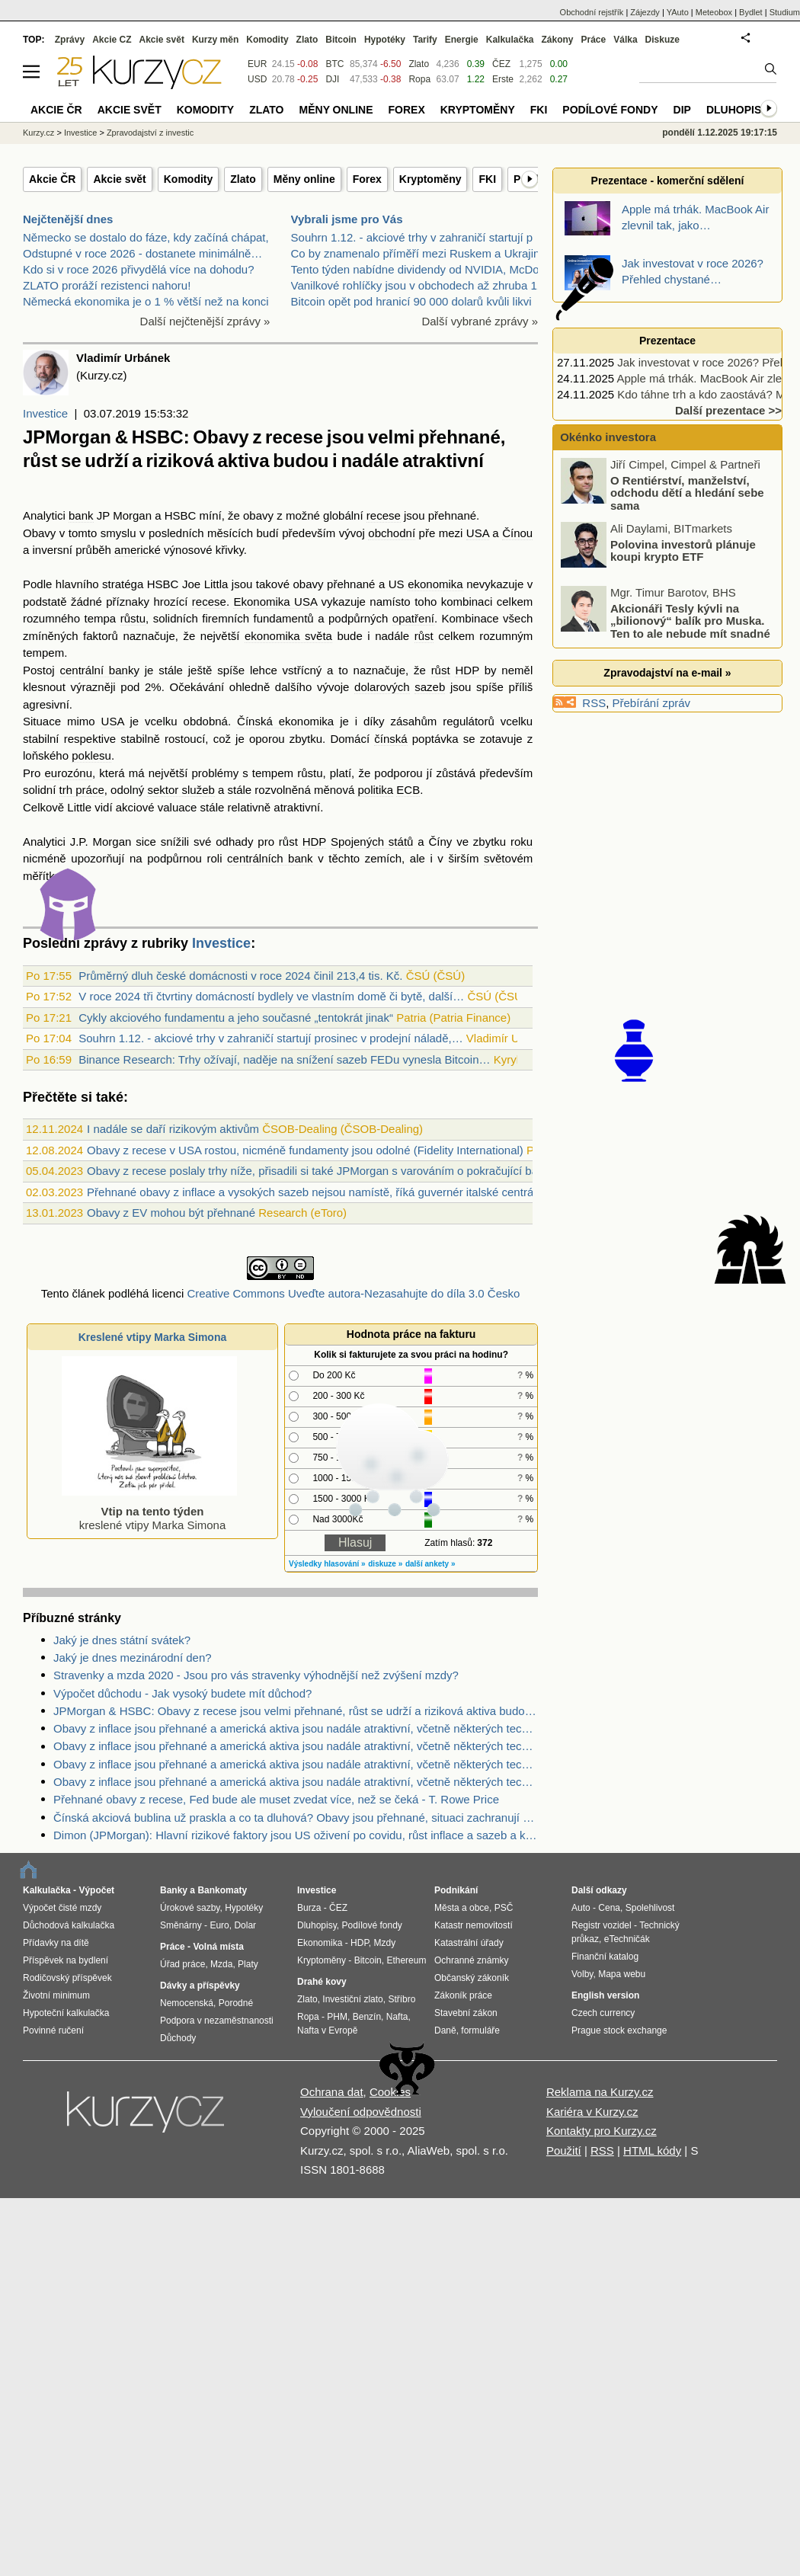 This screenshot has width=800, height=2576. Describe the element at coordinates (407, 2069) in the screenshot. I see `select minotaur character or enemy type` at that location.